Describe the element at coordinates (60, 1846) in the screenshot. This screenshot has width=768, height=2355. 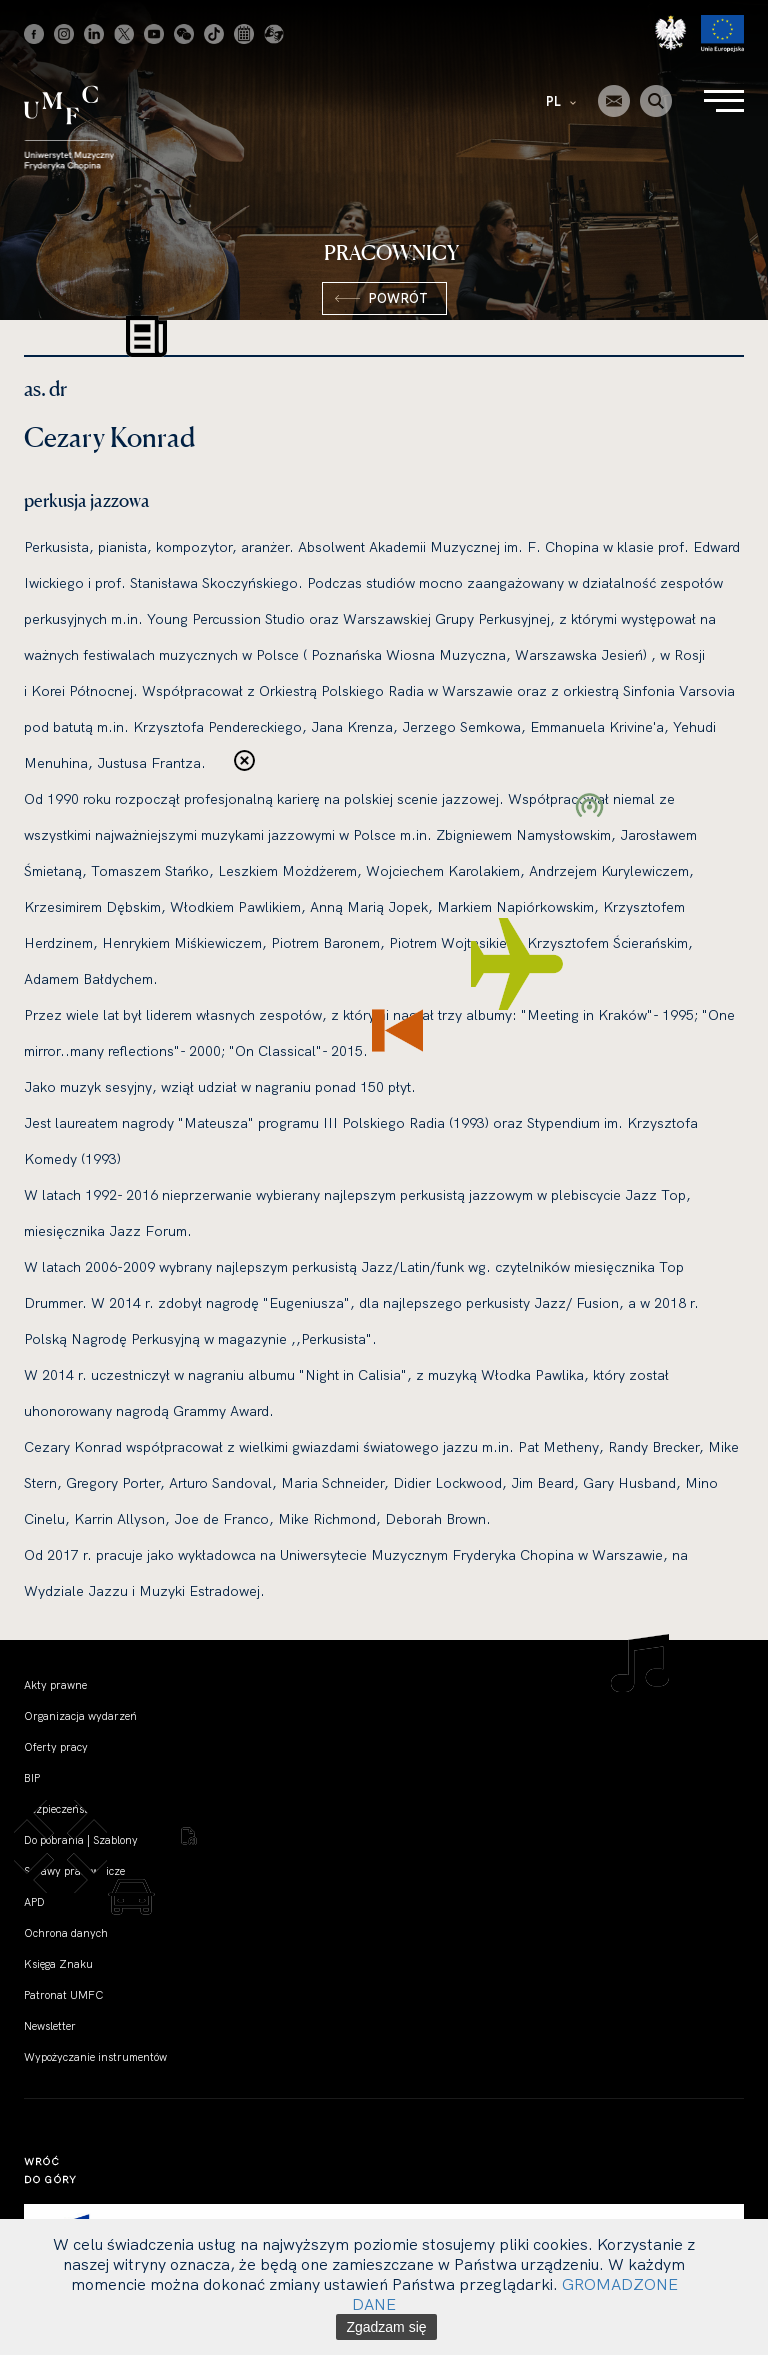
I see `enter fullscreen mode` at that location.